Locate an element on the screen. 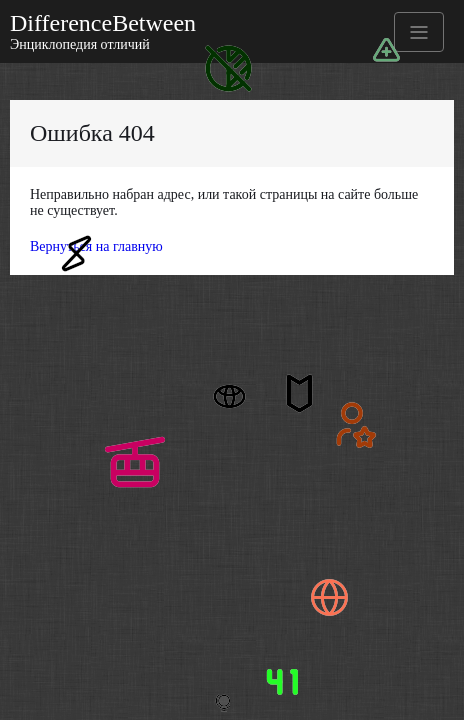  access THORChain cryptocurrency services is located at coordinates (76, 253).